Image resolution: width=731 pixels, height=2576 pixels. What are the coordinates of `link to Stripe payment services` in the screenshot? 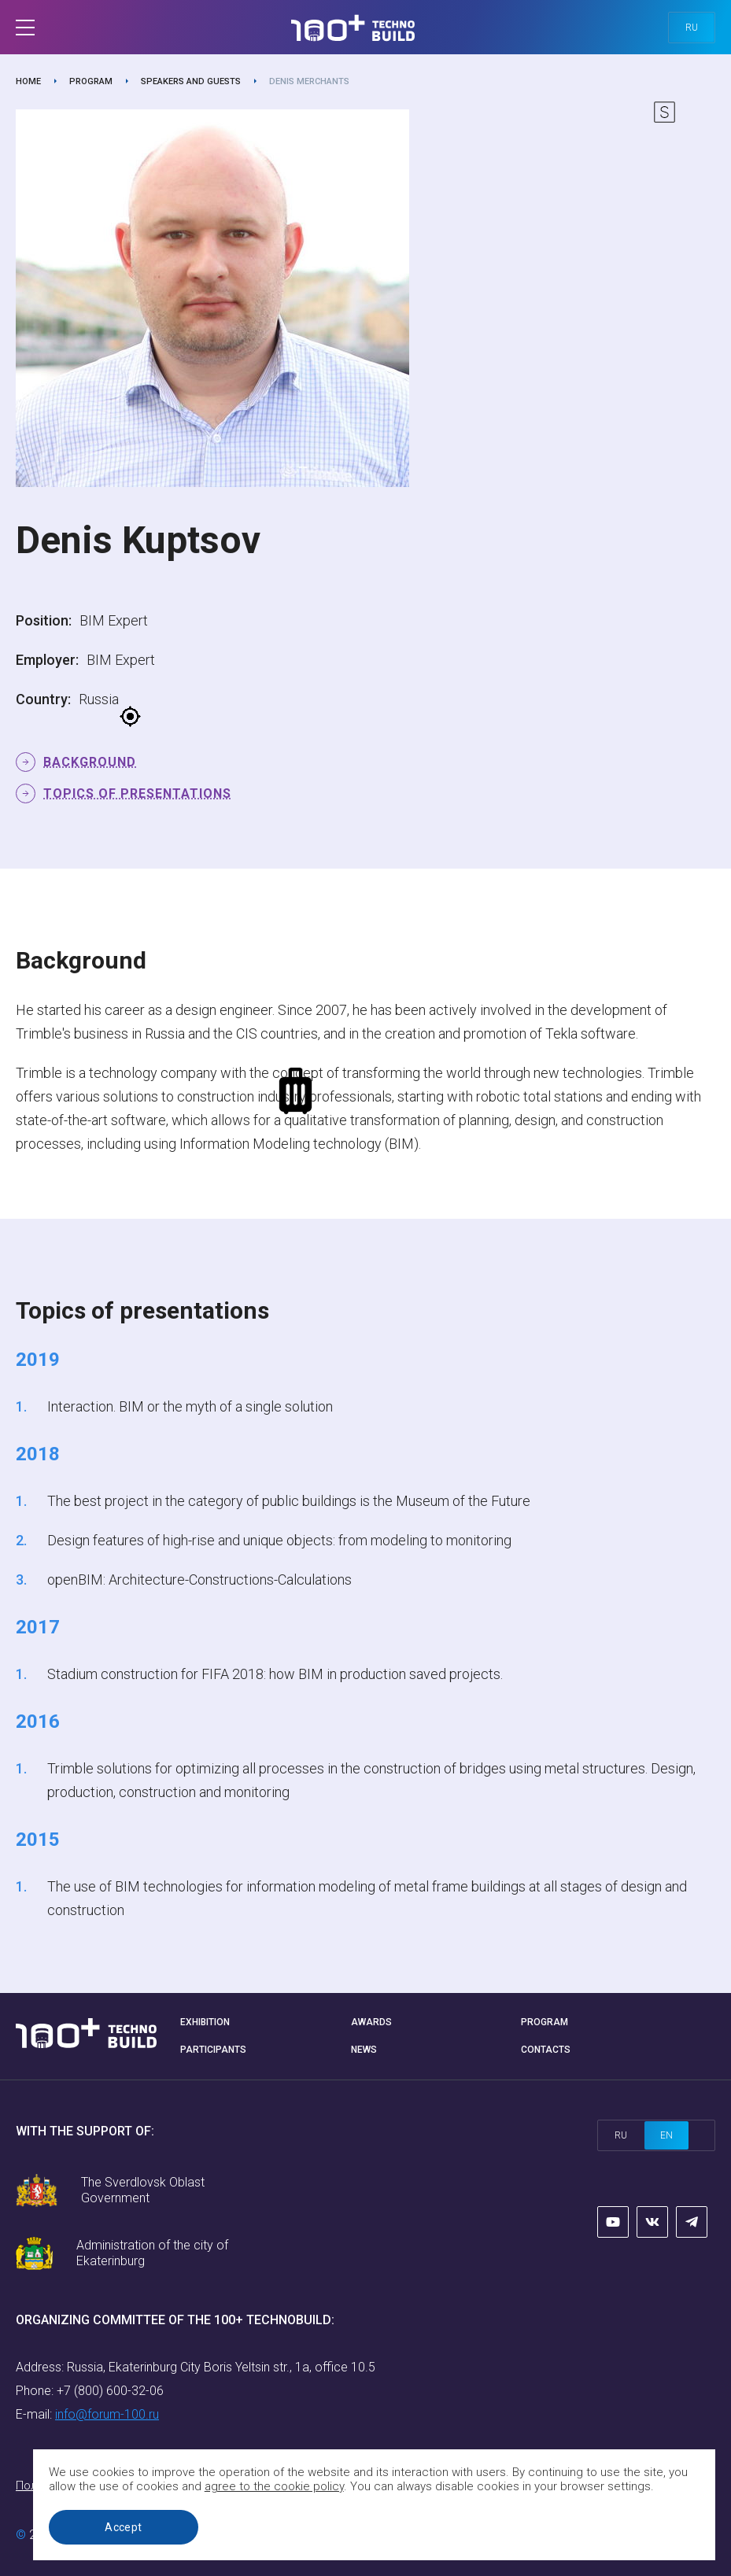 It's located at (664, 112).